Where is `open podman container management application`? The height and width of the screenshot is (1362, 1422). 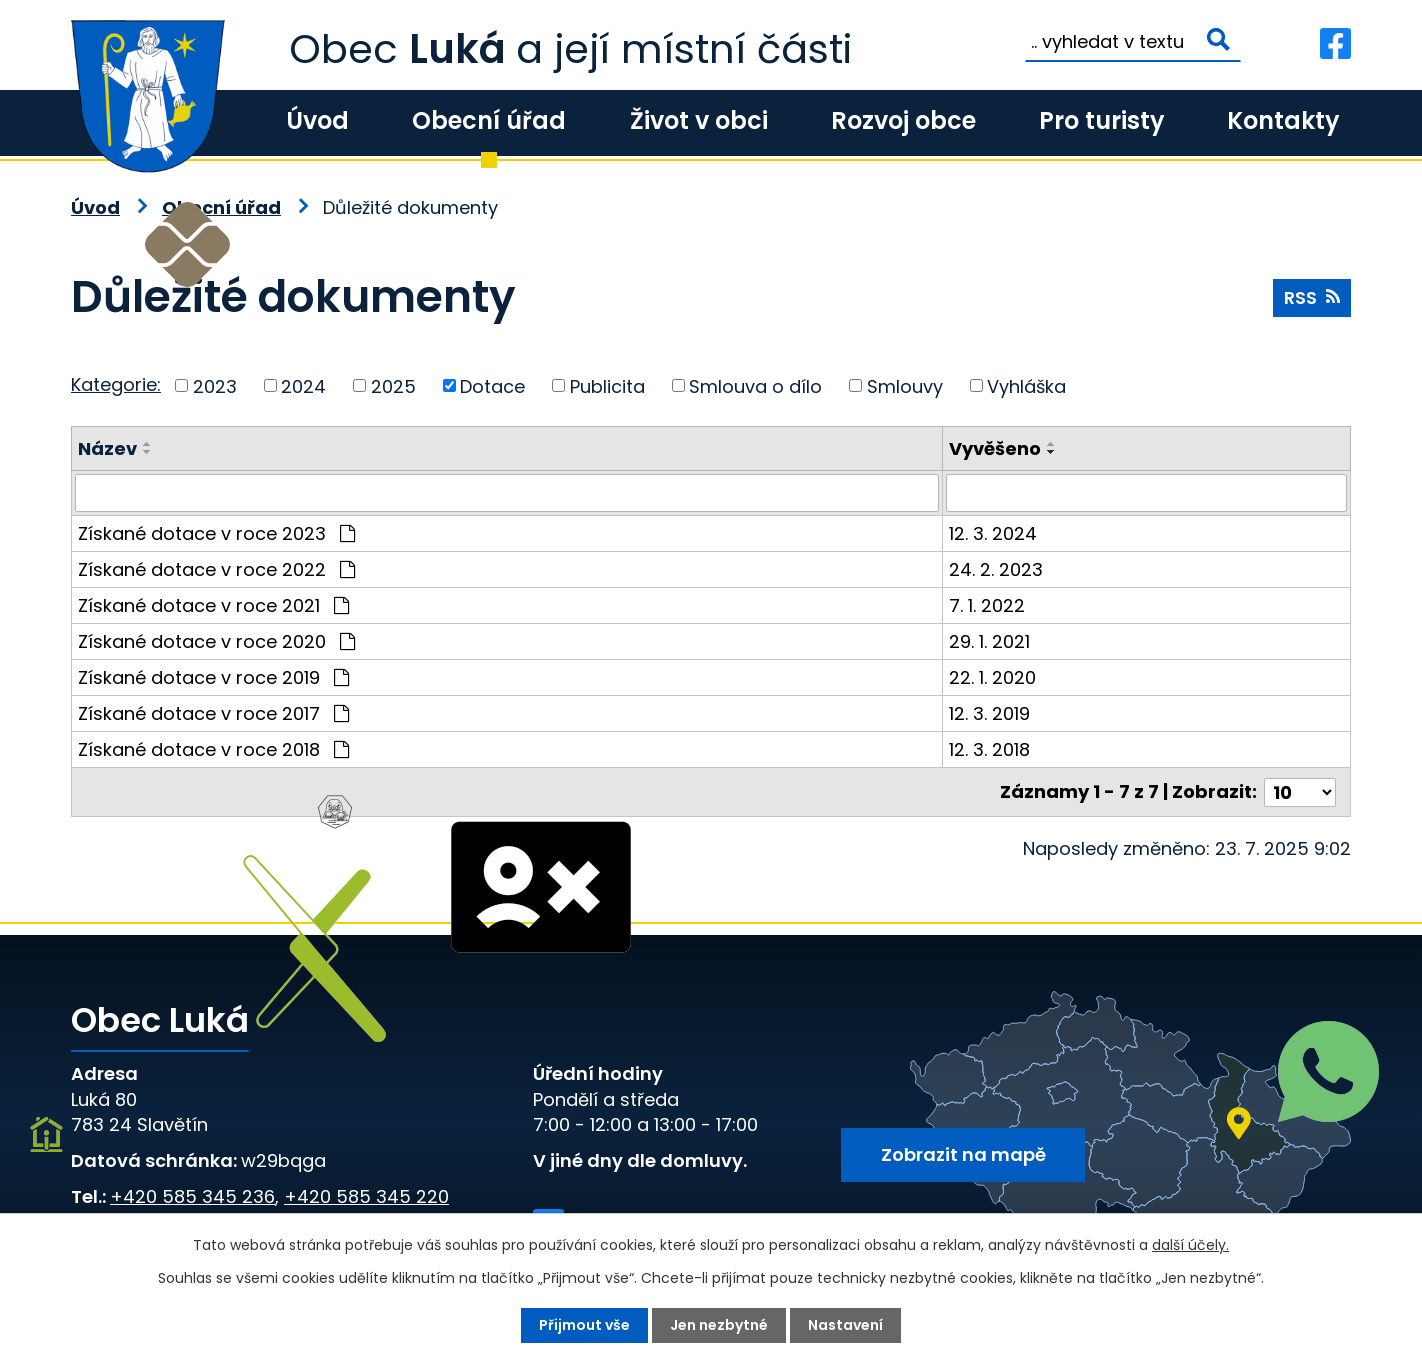 open podman container management application is located at coordinates (335, 812).